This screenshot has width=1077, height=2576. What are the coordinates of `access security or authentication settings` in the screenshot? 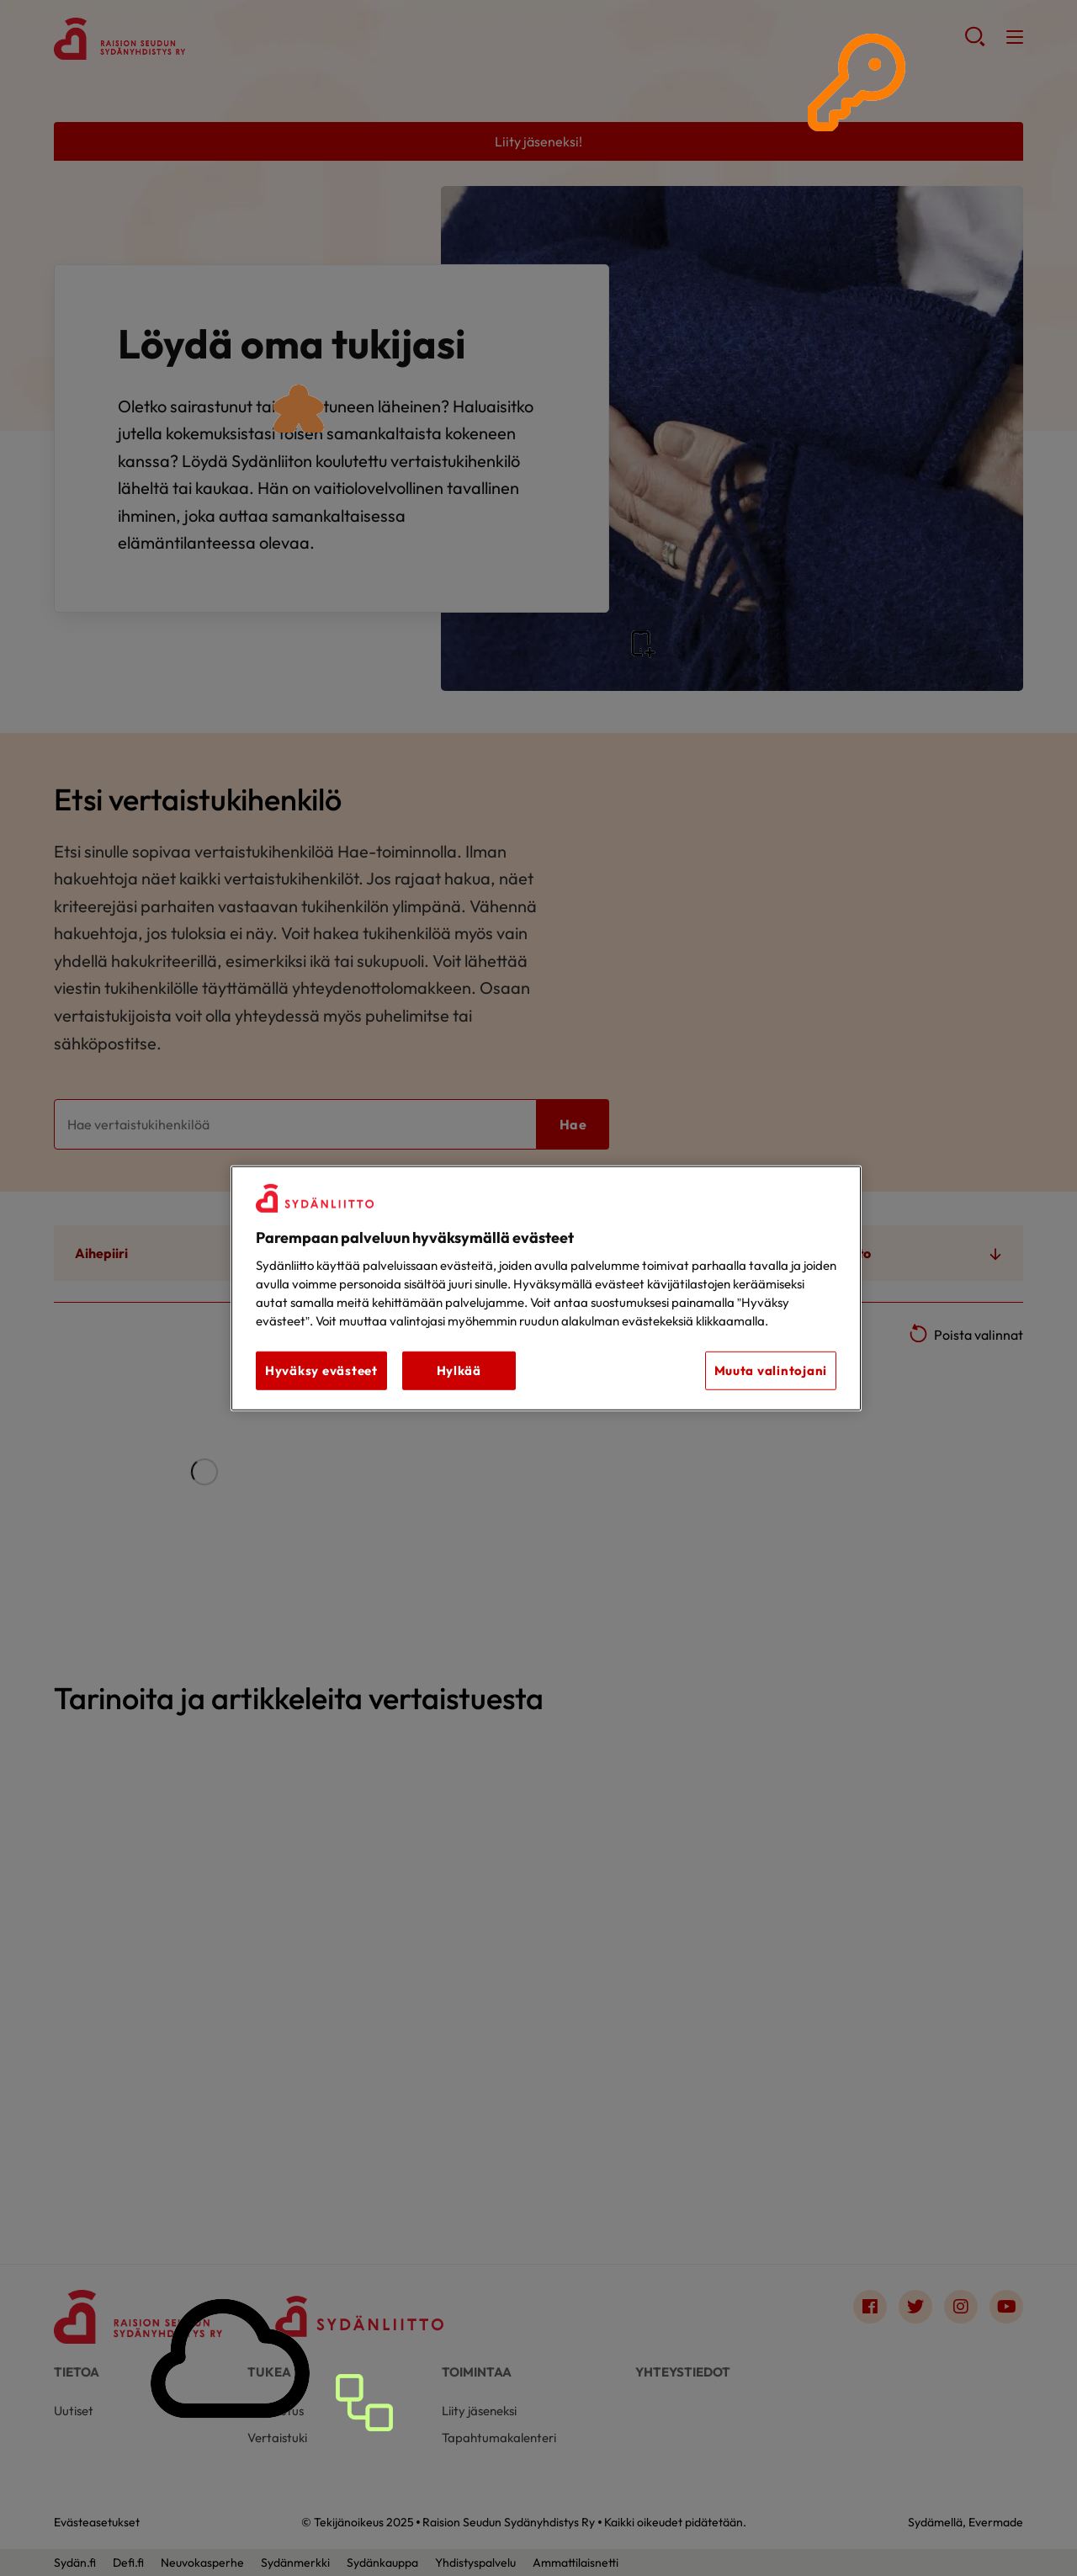 It's located at (857, 82).